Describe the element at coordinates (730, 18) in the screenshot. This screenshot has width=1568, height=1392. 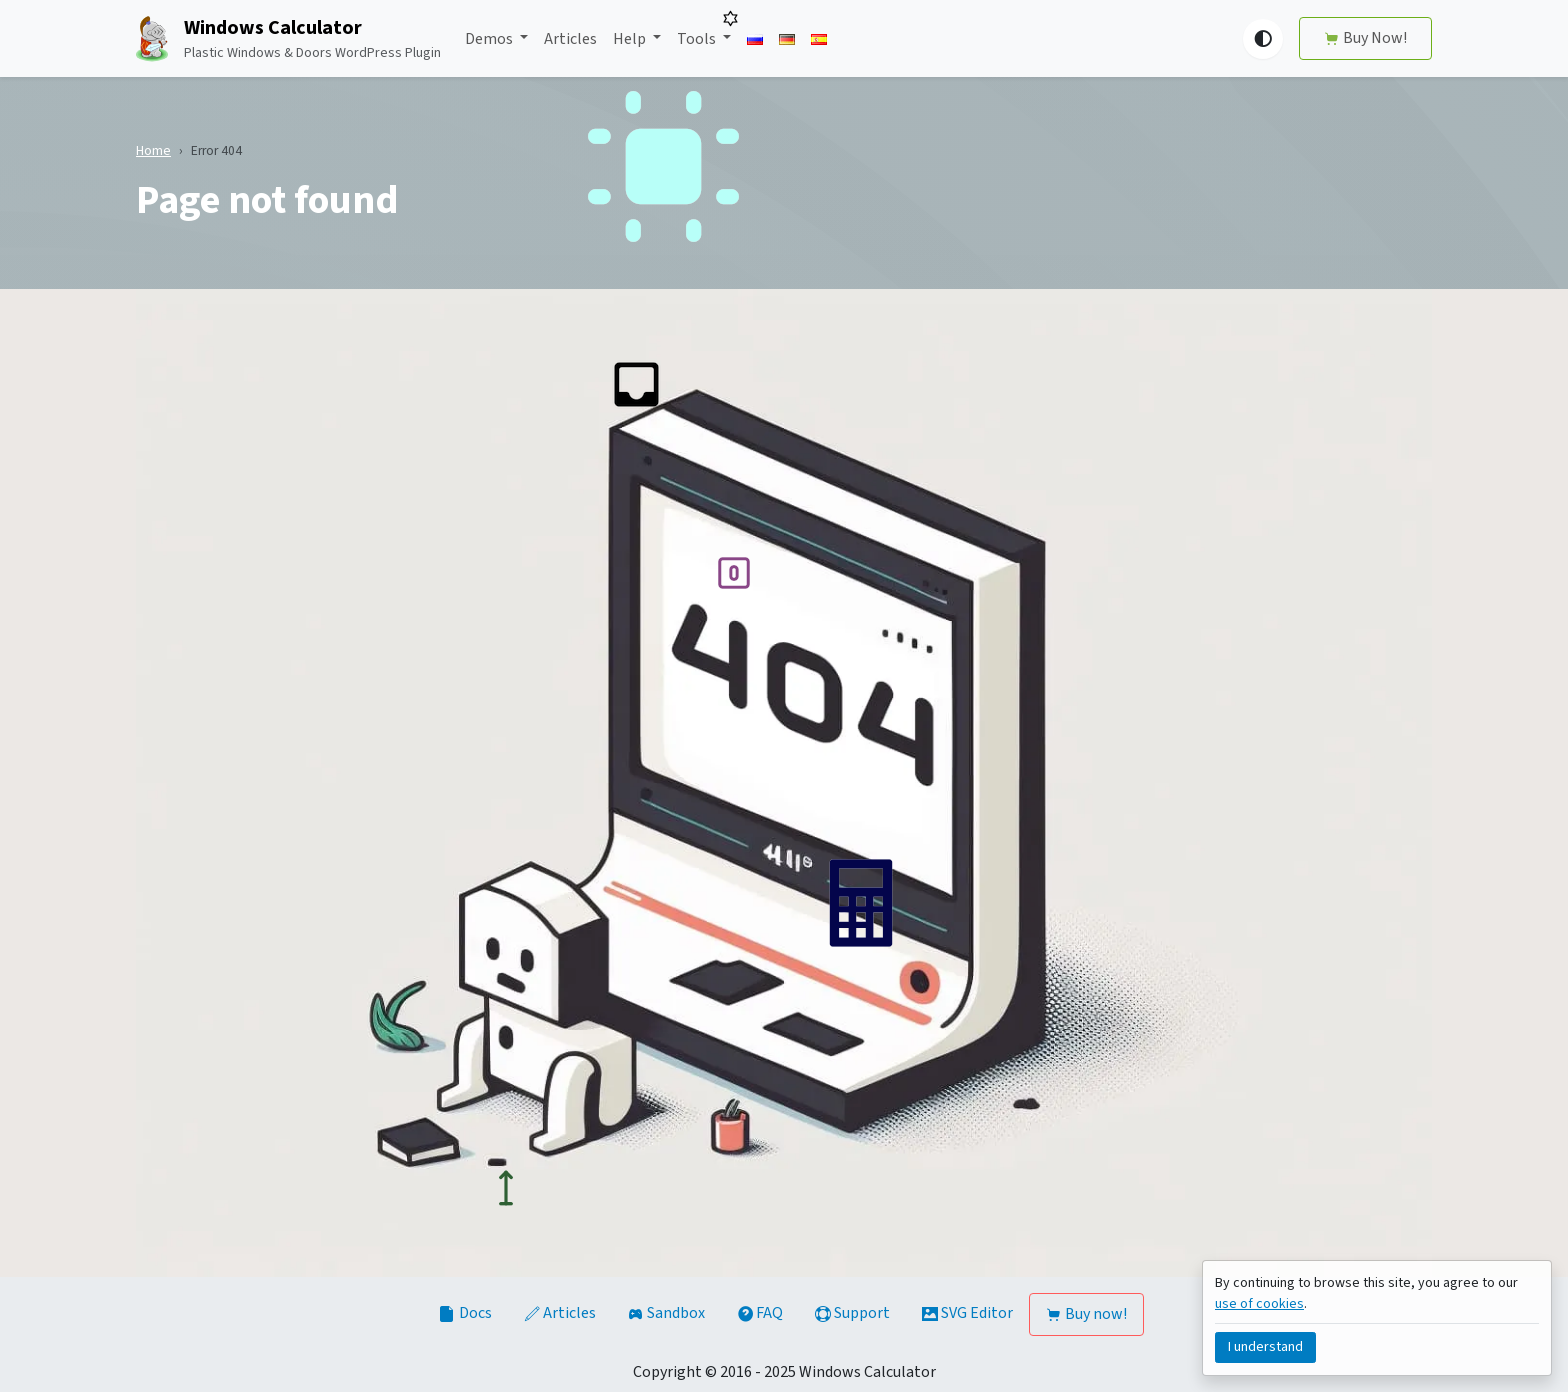
I see `indicates jewish or kosher-related content` at that location.